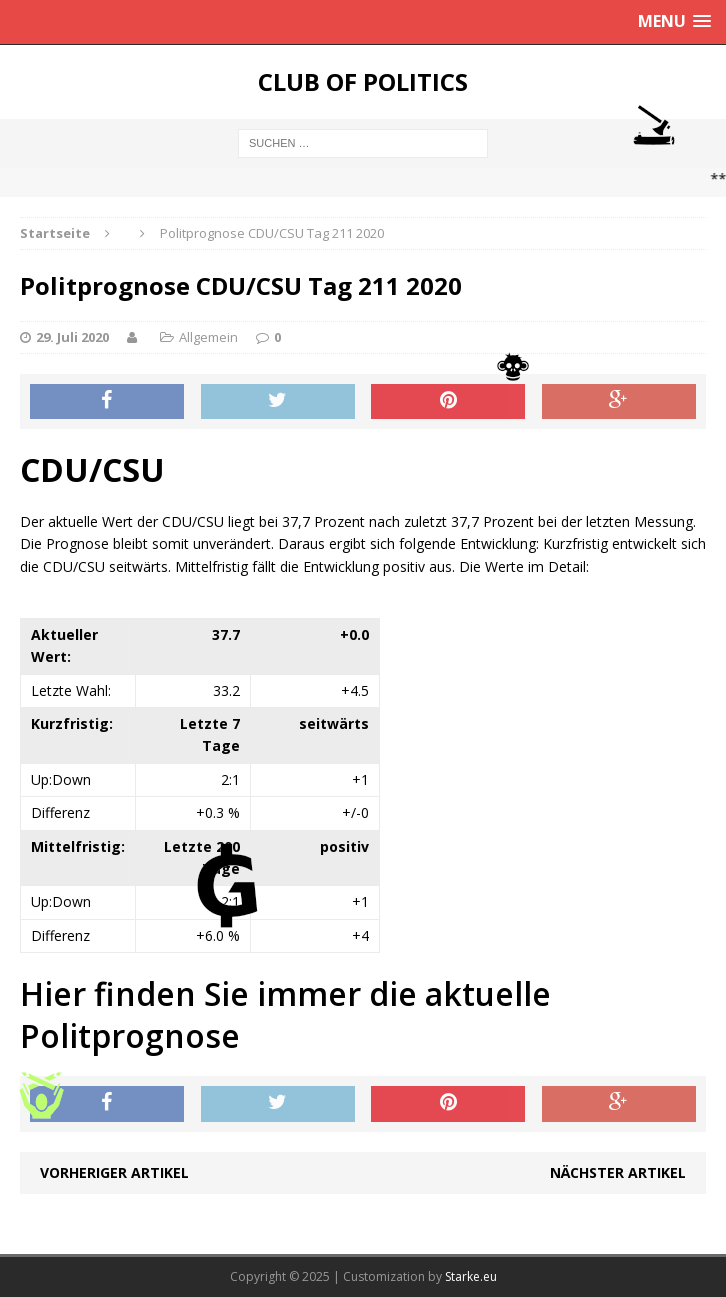 The width and height of the screenshot is (726, 1297). Describe the element at coordinates (654, 125) in the screenshot. I see `woodcutting or logging activity in a game` at that location.